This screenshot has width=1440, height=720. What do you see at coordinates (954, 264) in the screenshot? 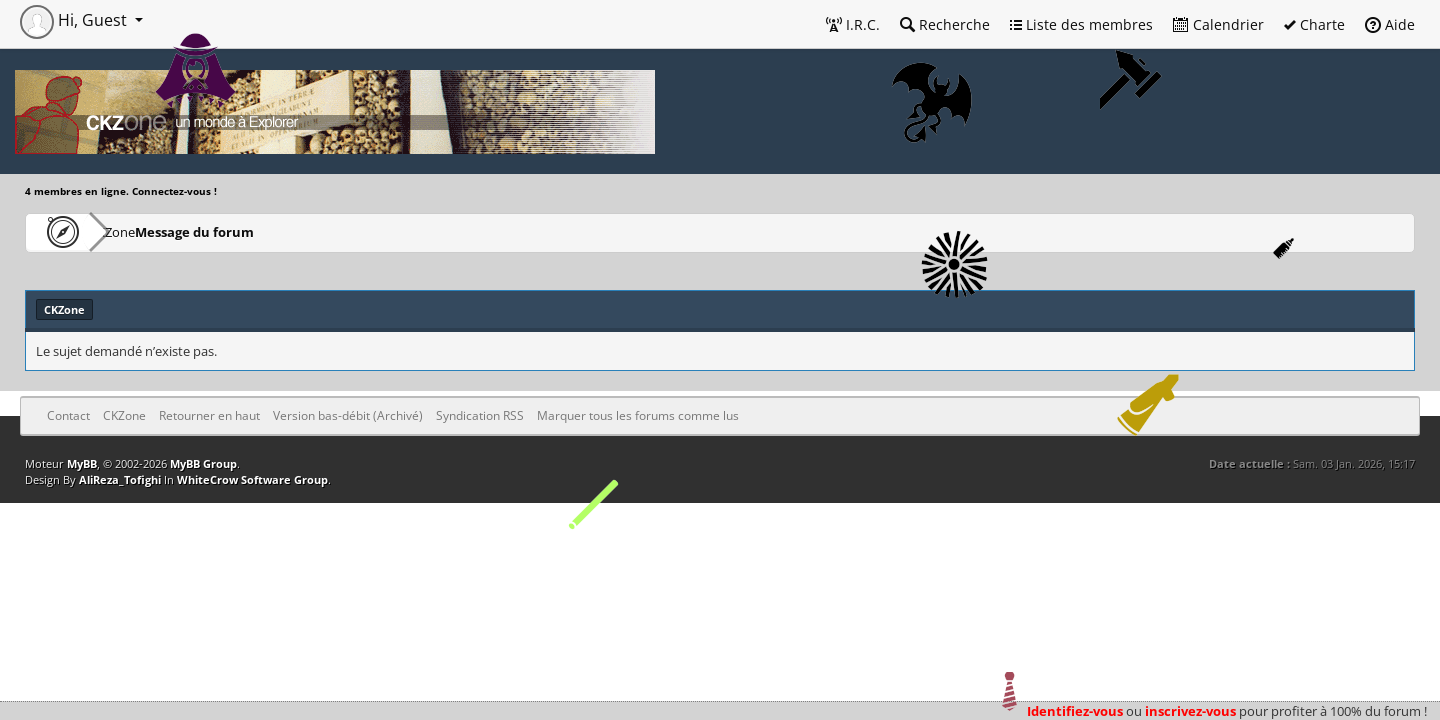
I see `dandelion flower icon for nature or garden-themed game elements` at bounding box center [954, 264].